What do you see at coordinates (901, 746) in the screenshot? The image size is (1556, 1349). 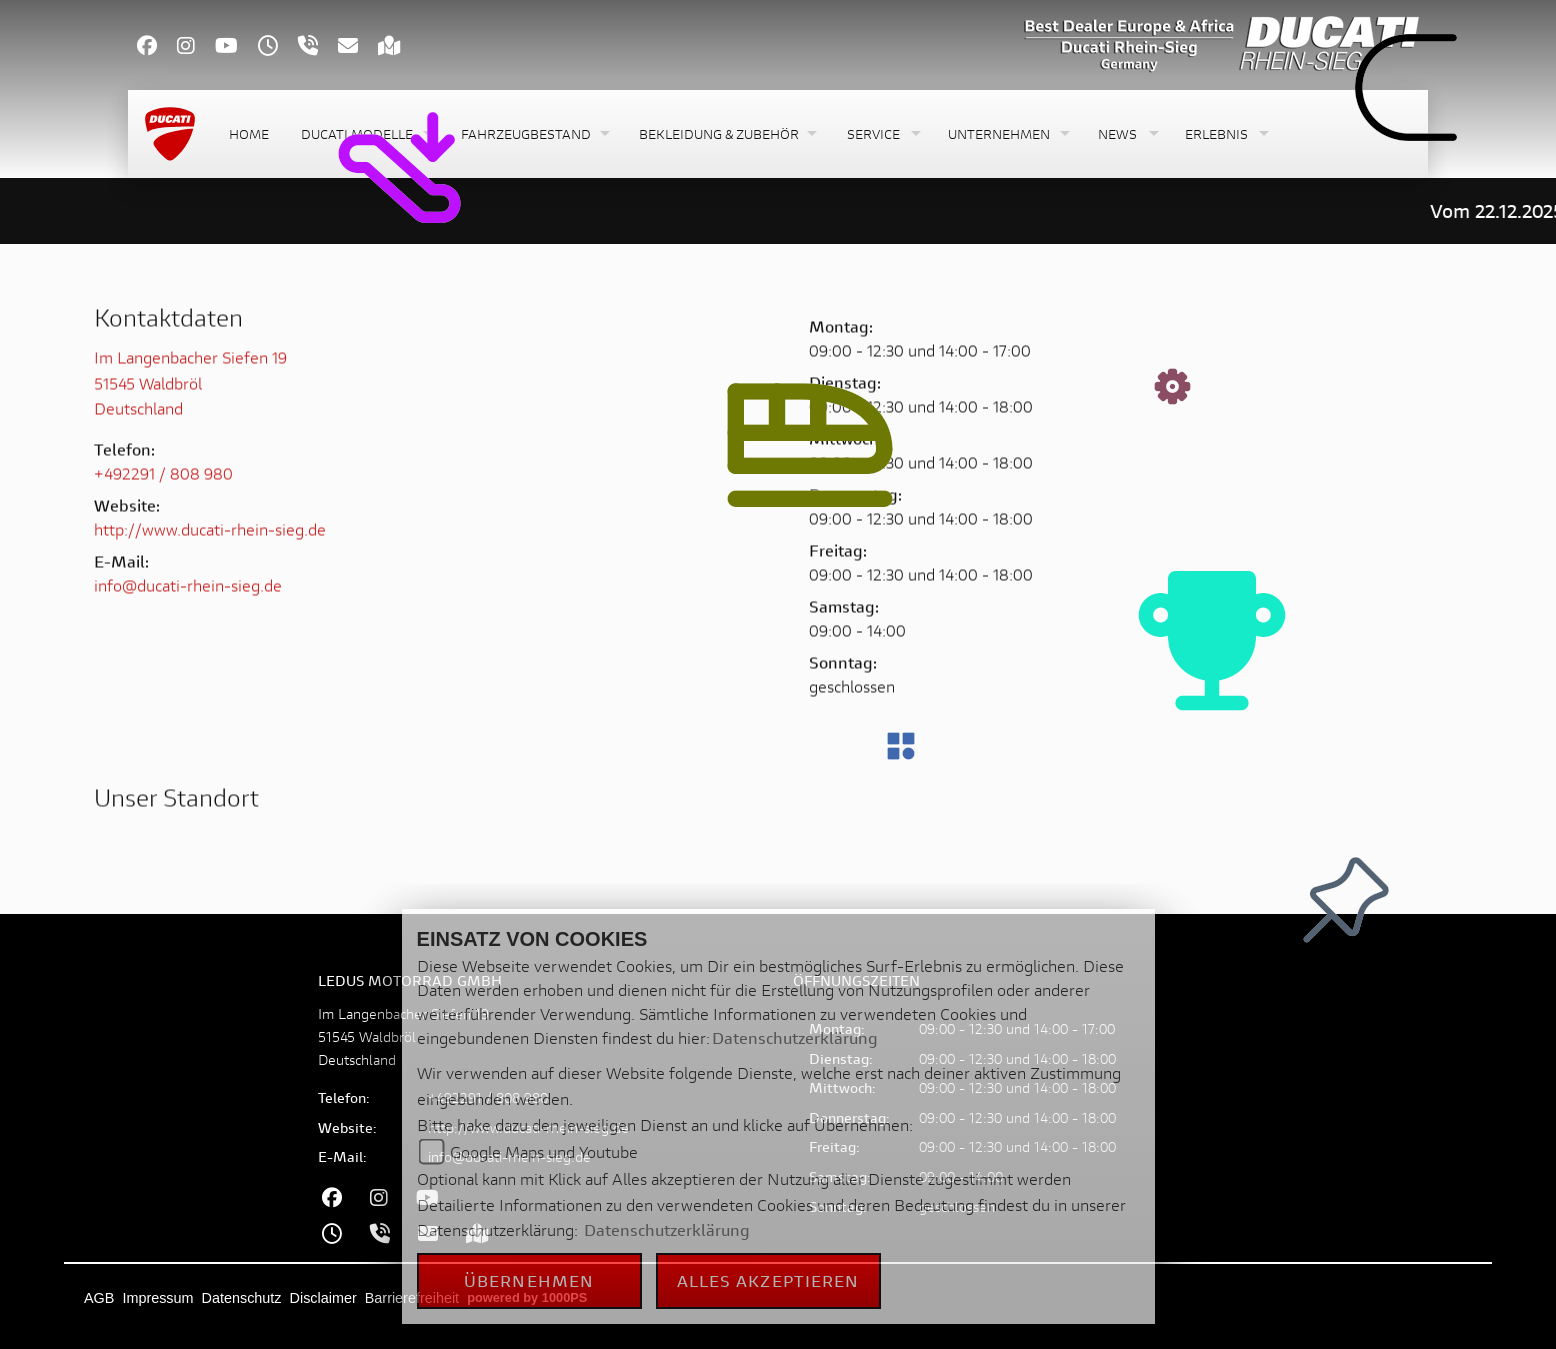 I see `browse categories or sections` at bounding box center [901, 746].